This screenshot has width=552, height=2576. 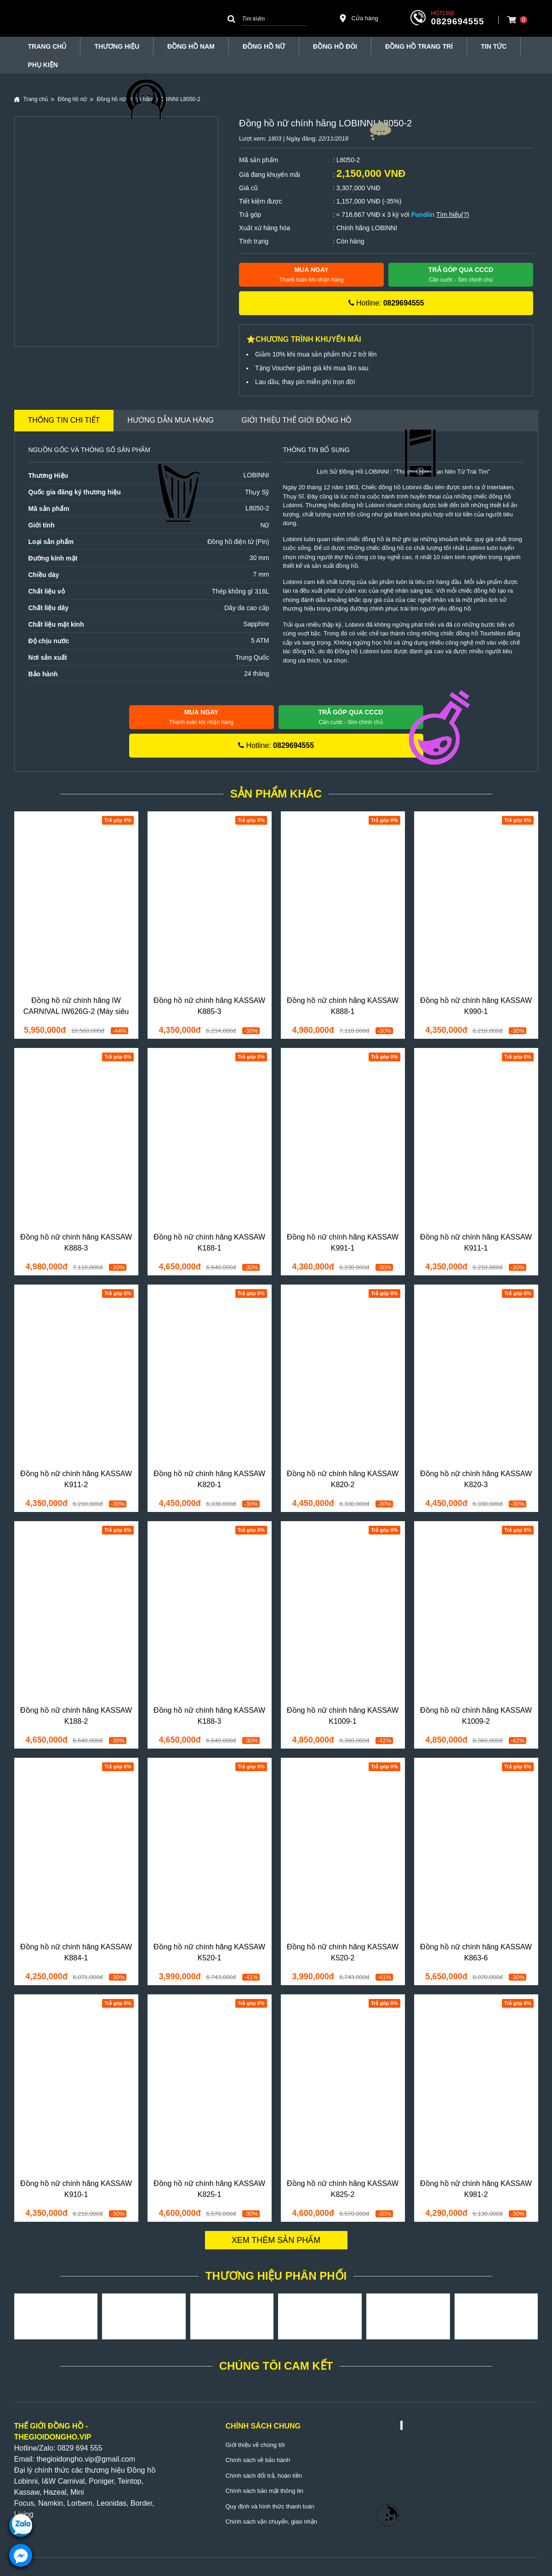 I want to click on access music or audio settings, so click(x=178, y=493).